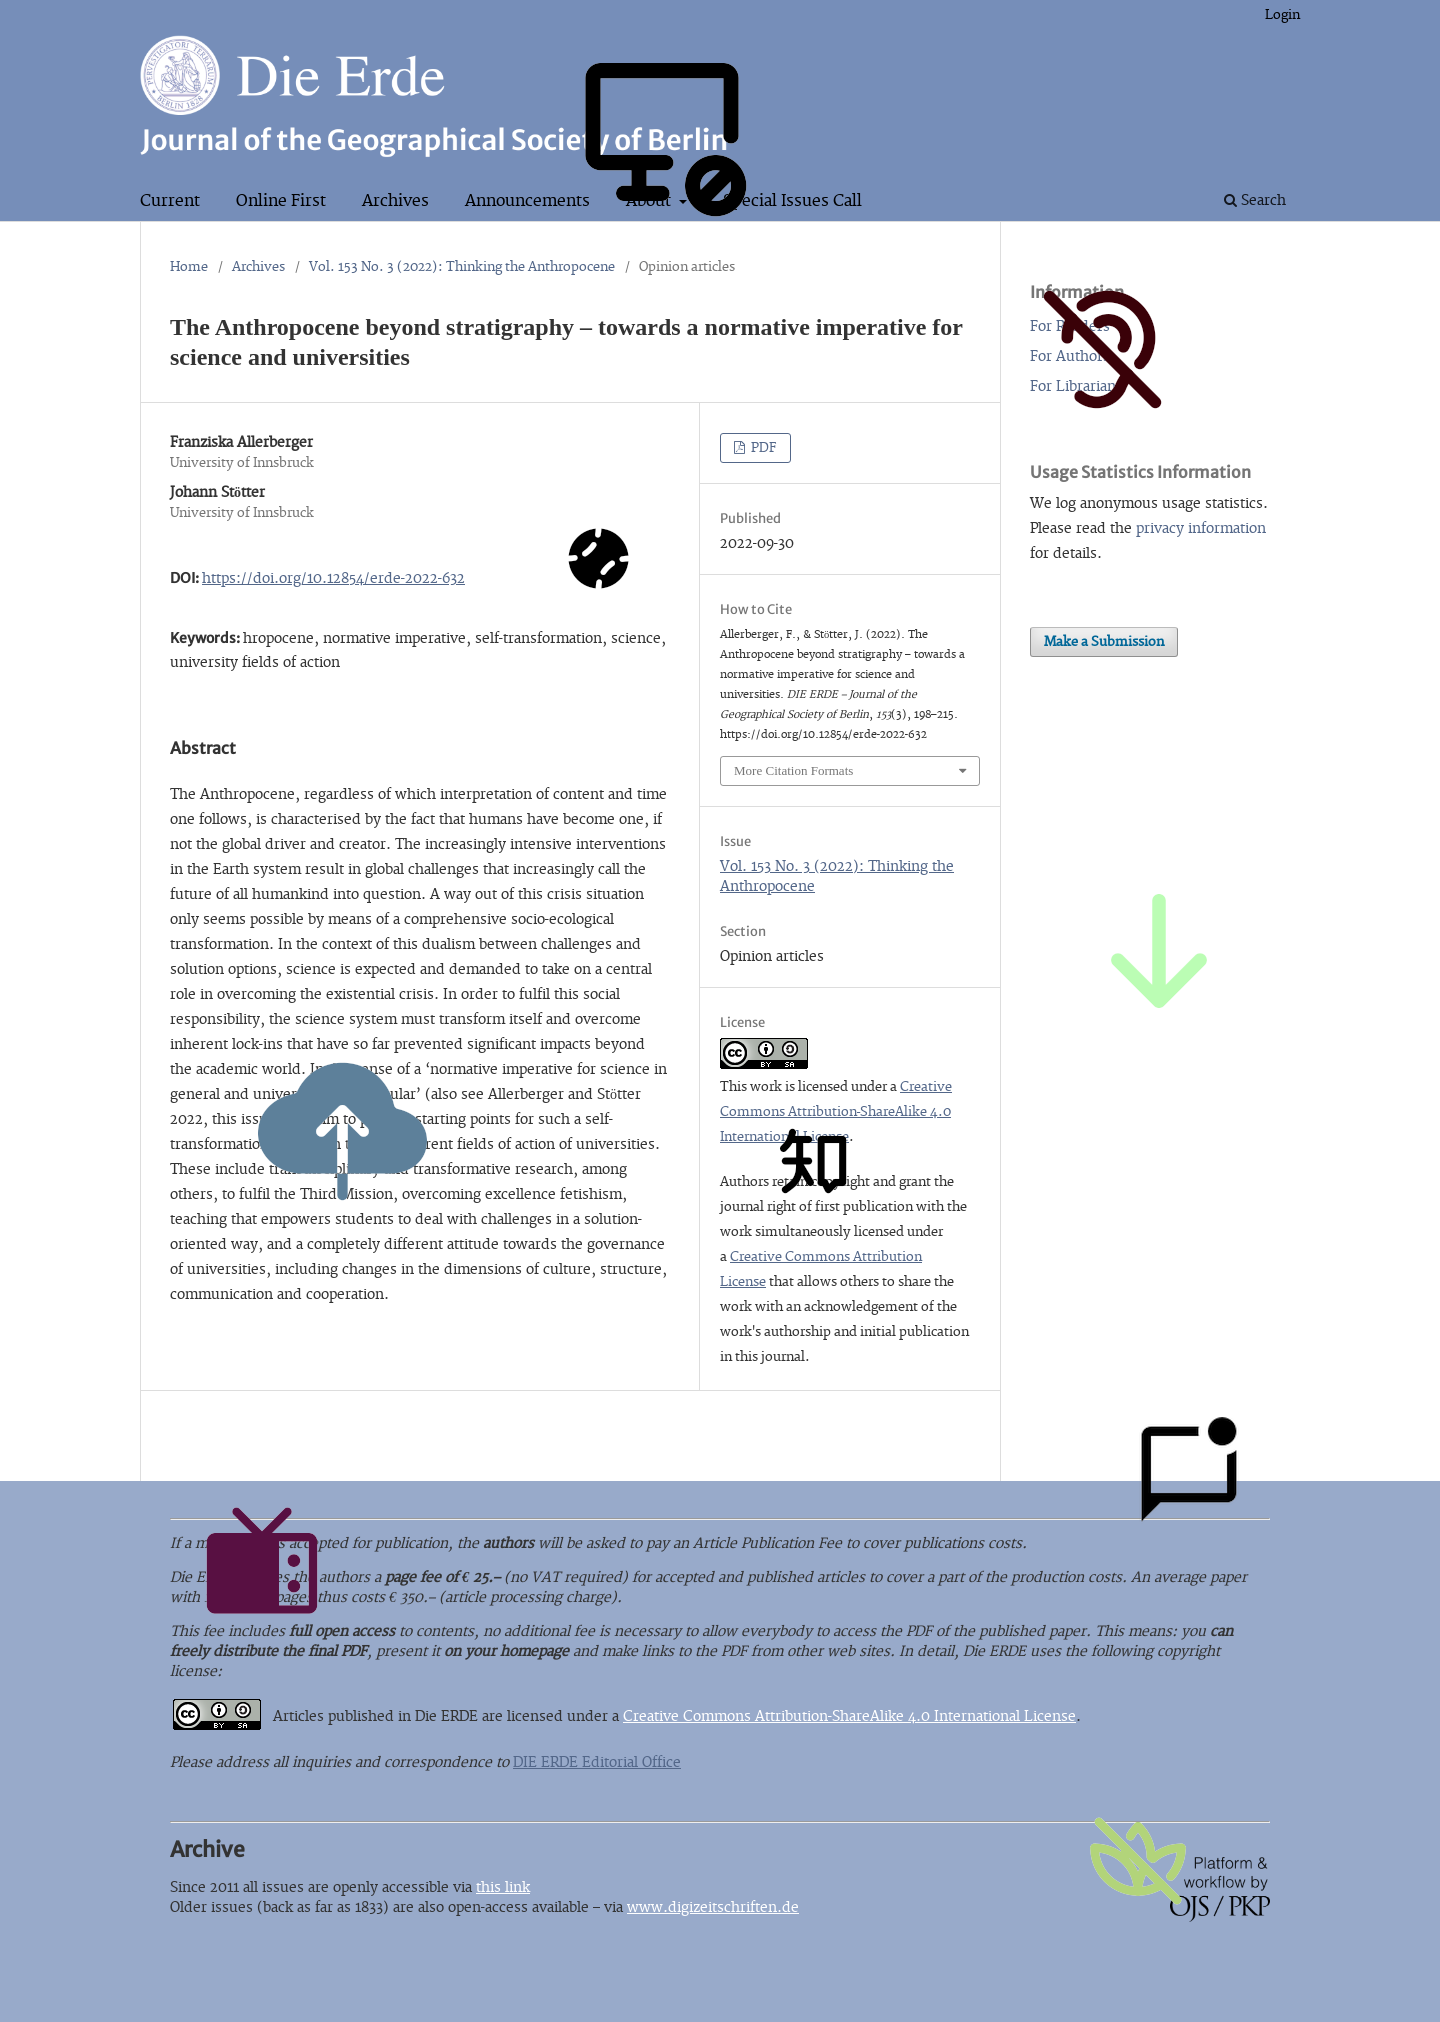 This screenshot has height=2022, width=1440. Describe the element at coordinates (1138, 1861) in the screenshot. I see `disable plant or garden mode` at that location.